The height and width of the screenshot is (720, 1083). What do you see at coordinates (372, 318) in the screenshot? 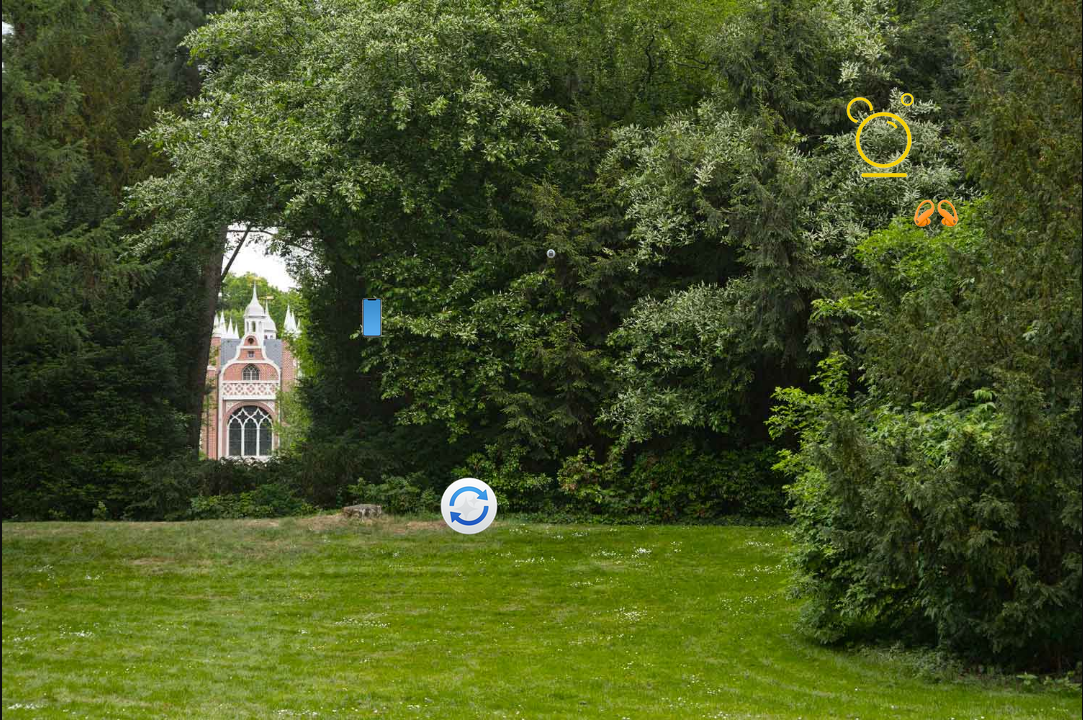
I see `iPhone XS Max device connected to your Mac` at bounding box center [372, 318].